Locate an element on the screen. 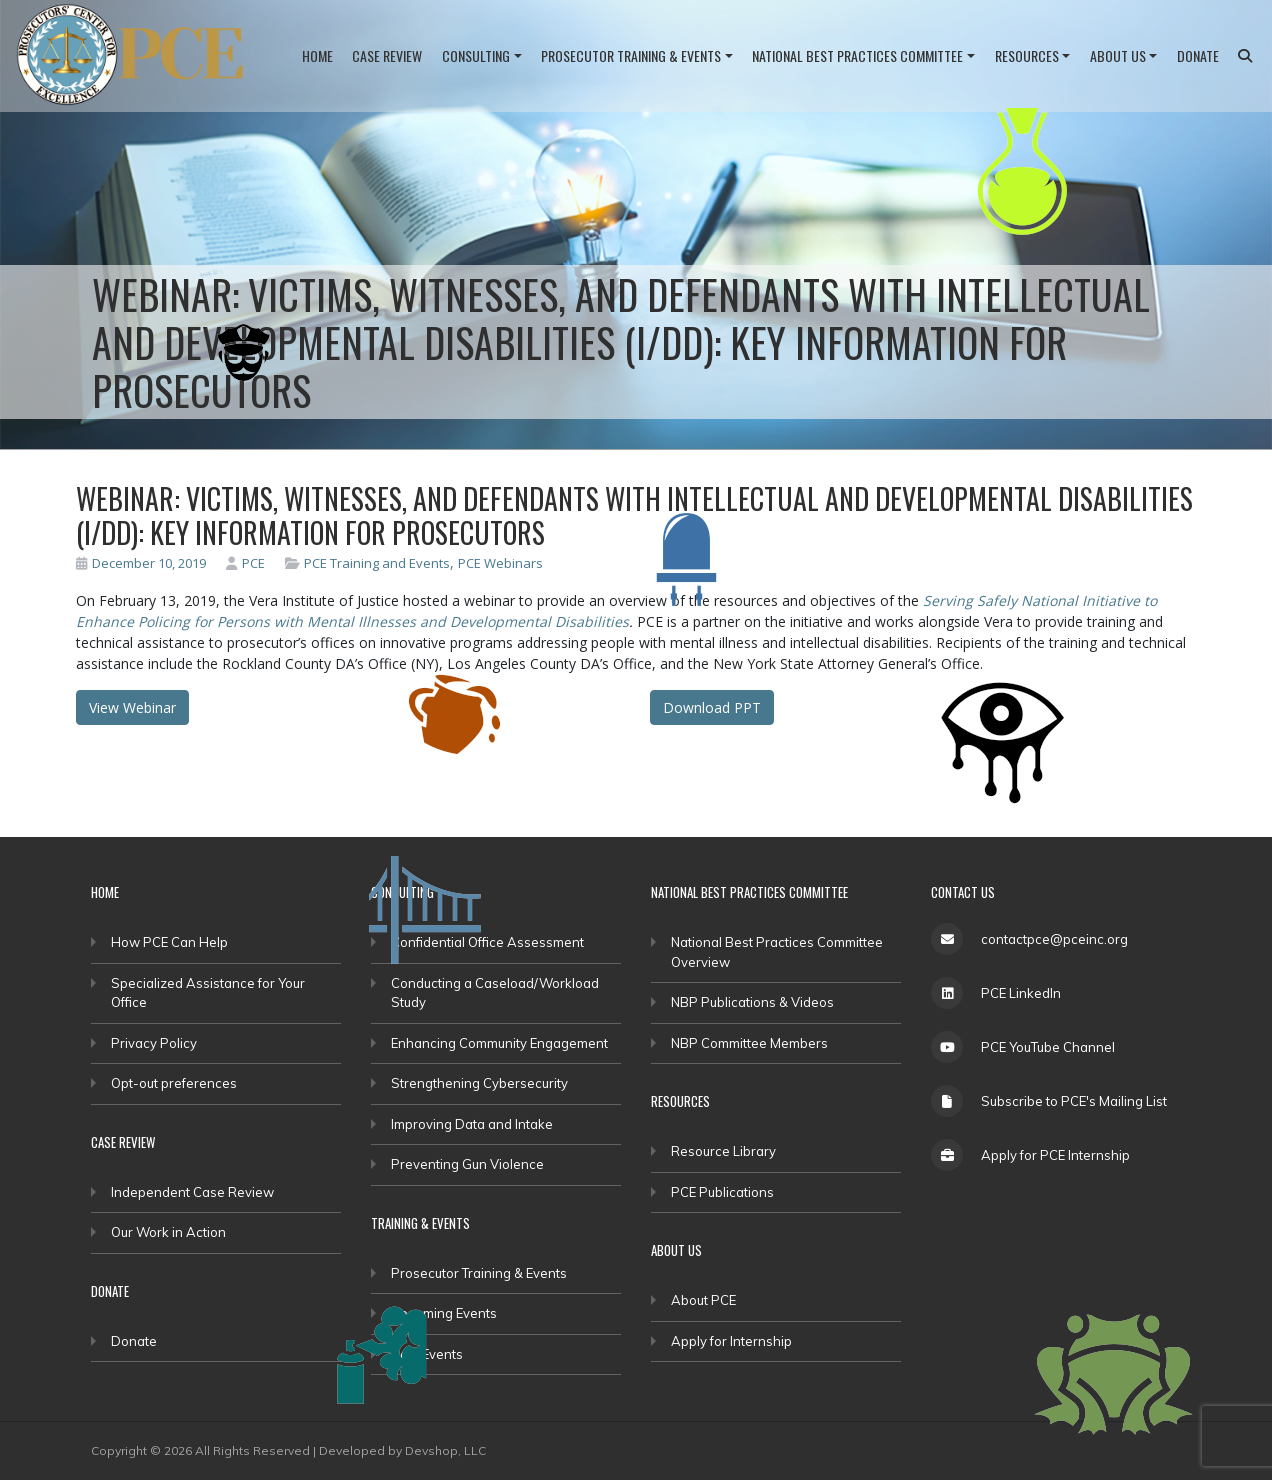 The height and width of the screenshot is (1480, 1272). indicates device power status is located at coordinates (686, 559).